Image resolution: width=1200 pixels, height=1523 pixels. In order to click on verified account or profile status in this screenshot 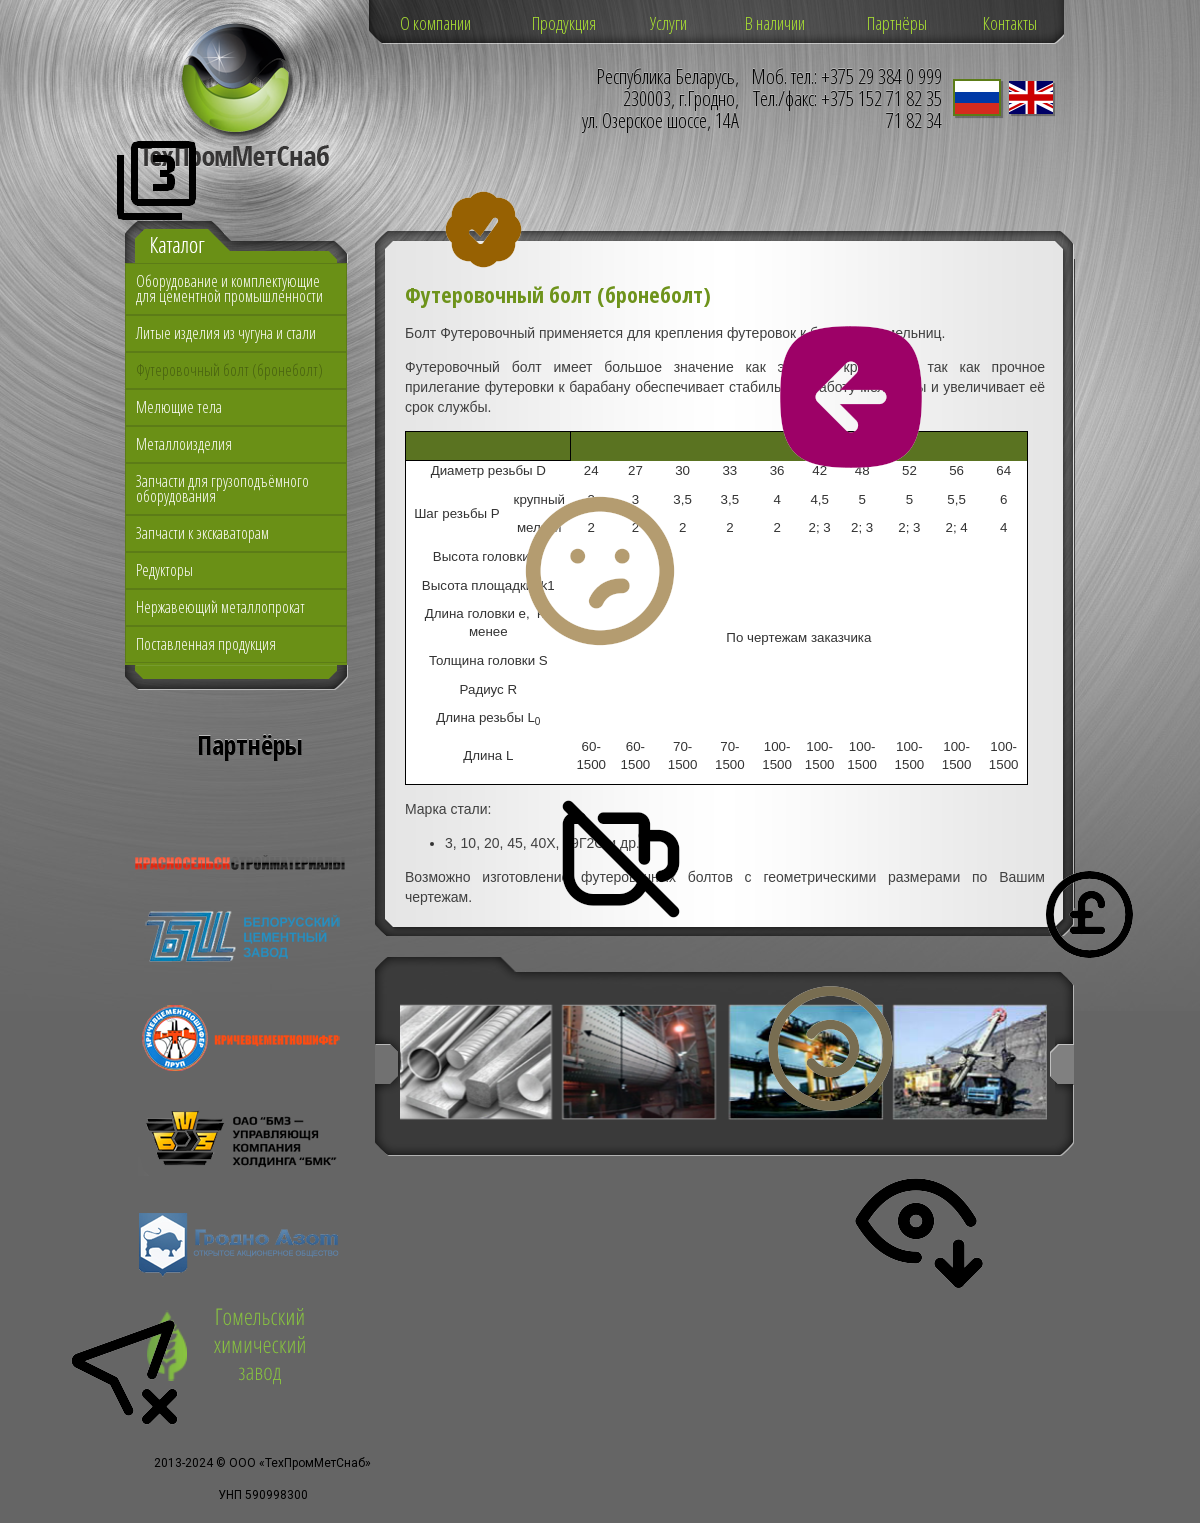, I will do `click(483, 229)`.